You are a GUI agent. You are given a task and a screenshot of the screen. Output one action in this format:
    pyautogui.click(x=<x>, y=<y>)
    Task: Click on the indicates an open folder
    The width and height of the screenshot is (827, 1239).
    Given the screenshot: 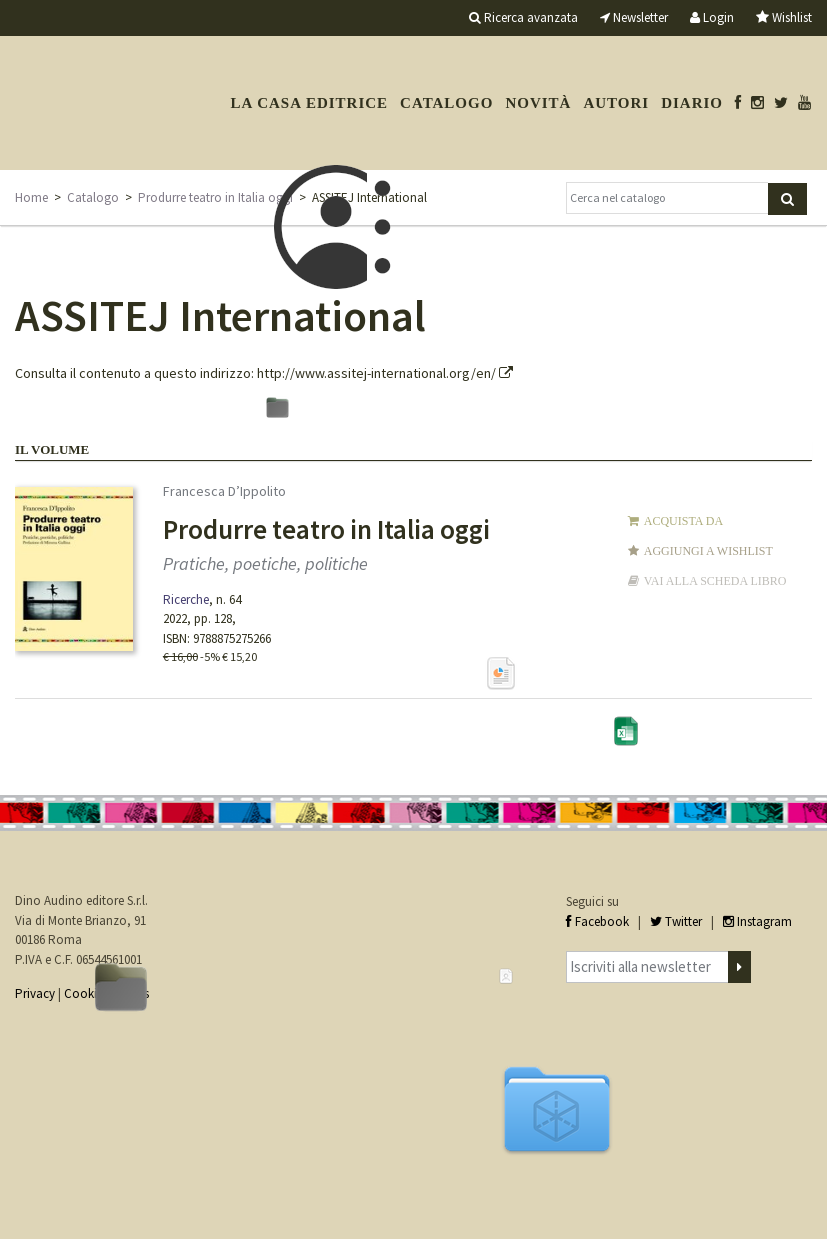 What is the action you would take?
    pyautogui.click(x=121, y=987)
    